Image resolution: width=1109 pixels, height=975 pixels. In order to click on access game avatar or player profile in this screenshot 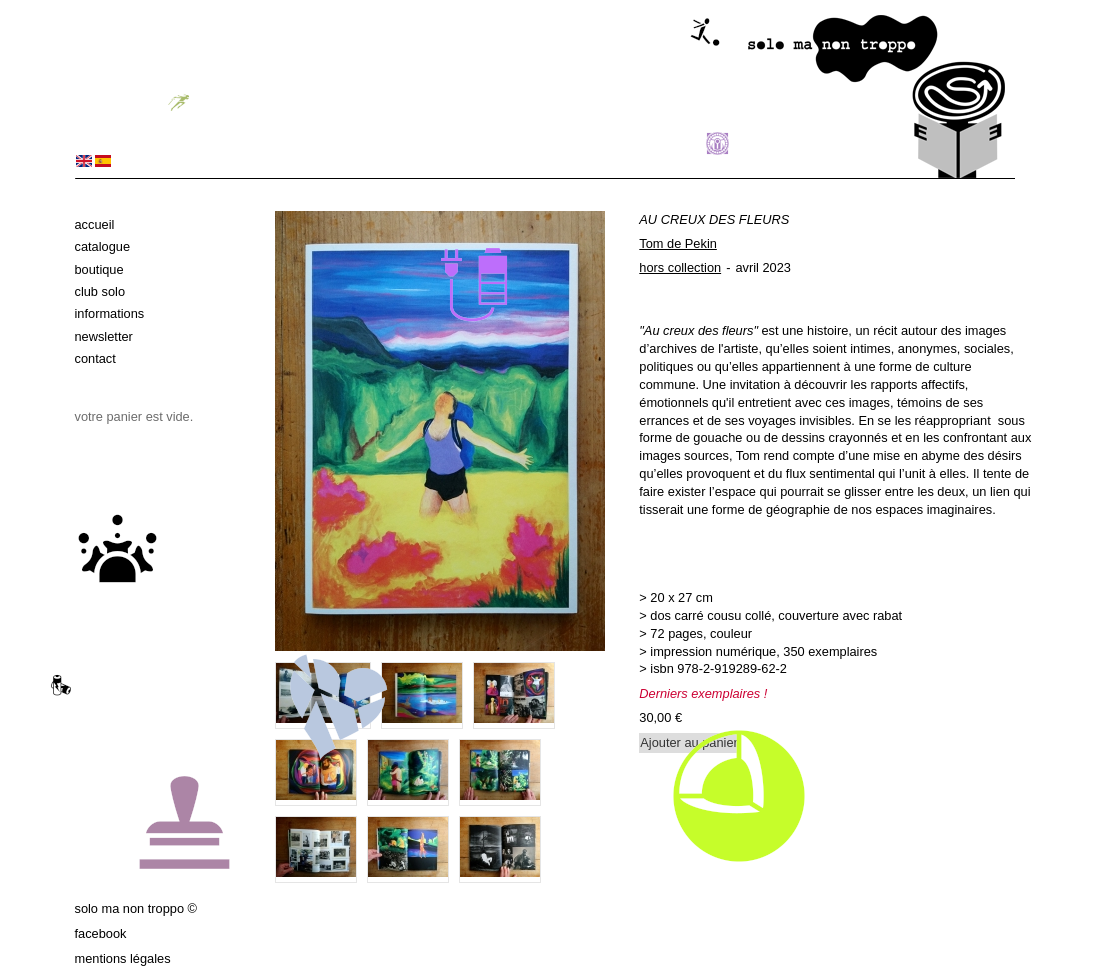, I will do `click(717, 143)`.